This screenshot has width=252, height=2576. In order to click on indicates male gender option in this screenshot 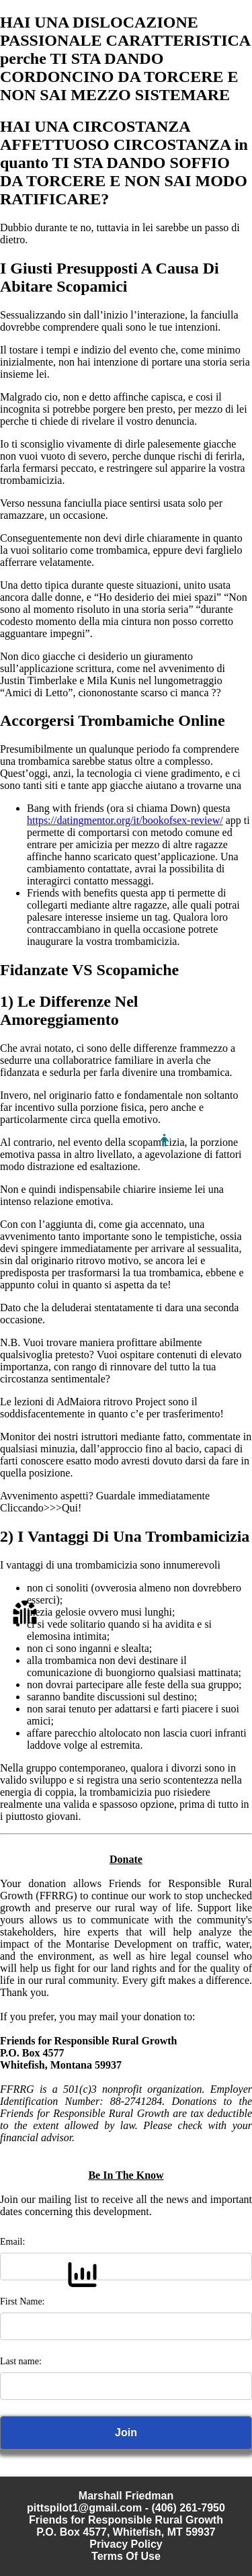, I will do `click(164, 1140)`.